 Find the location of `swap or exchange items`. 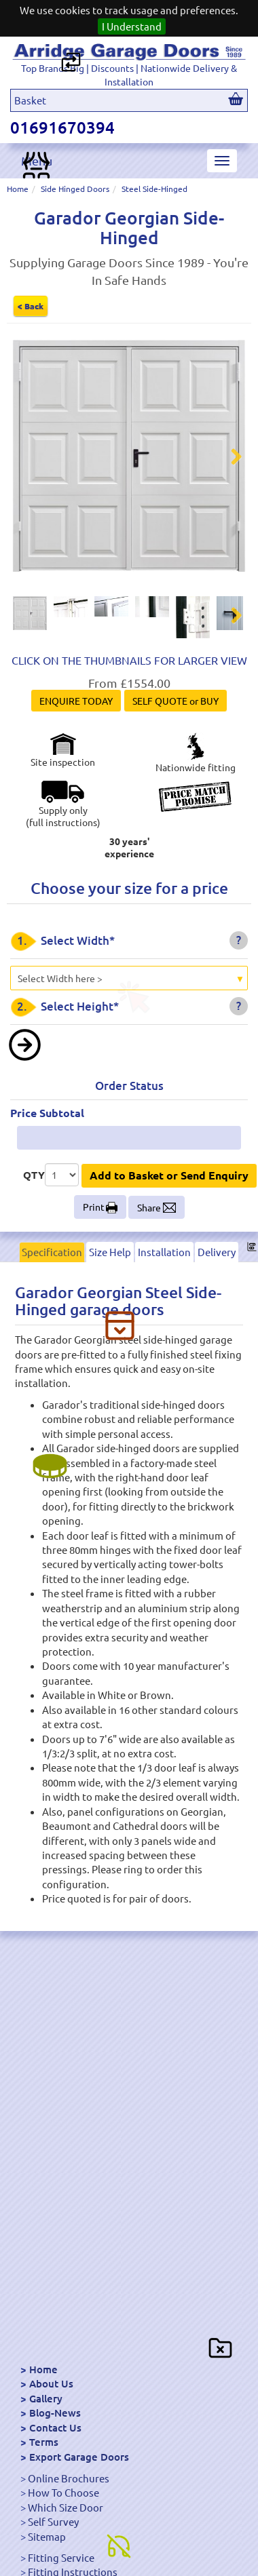

swap or exchange items is located at coordinates (71, 62).